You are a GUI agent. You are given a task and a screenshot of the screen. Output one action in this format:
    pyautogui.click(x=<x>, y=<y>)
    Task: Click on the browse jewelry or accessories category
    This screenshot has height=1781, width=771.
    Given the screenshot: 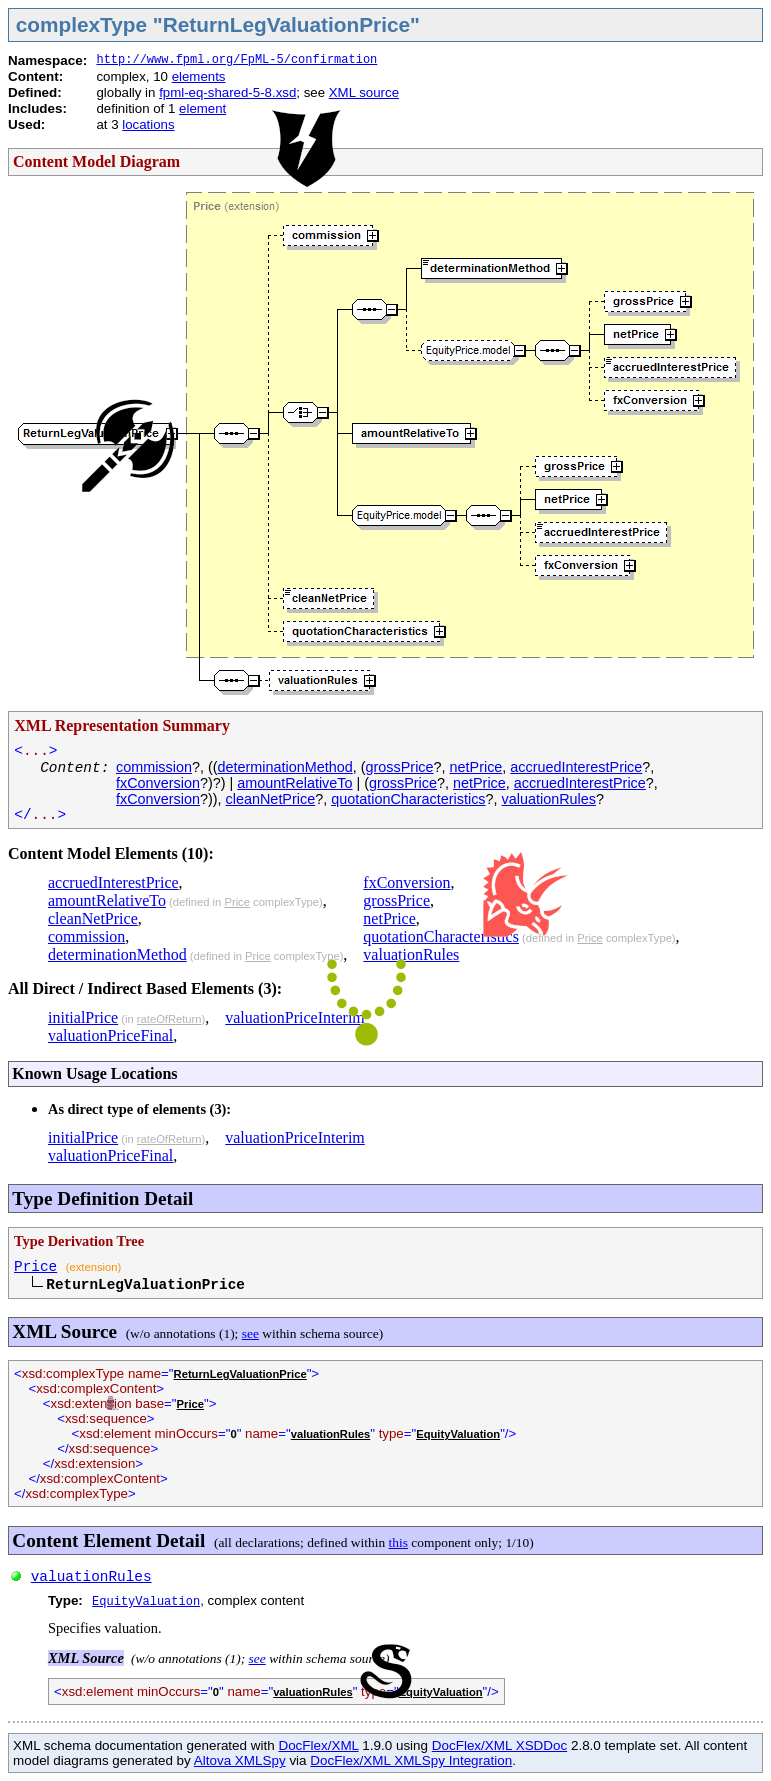 What is the action you would take?
    pyautogui.click(x=366, y=1002)
    